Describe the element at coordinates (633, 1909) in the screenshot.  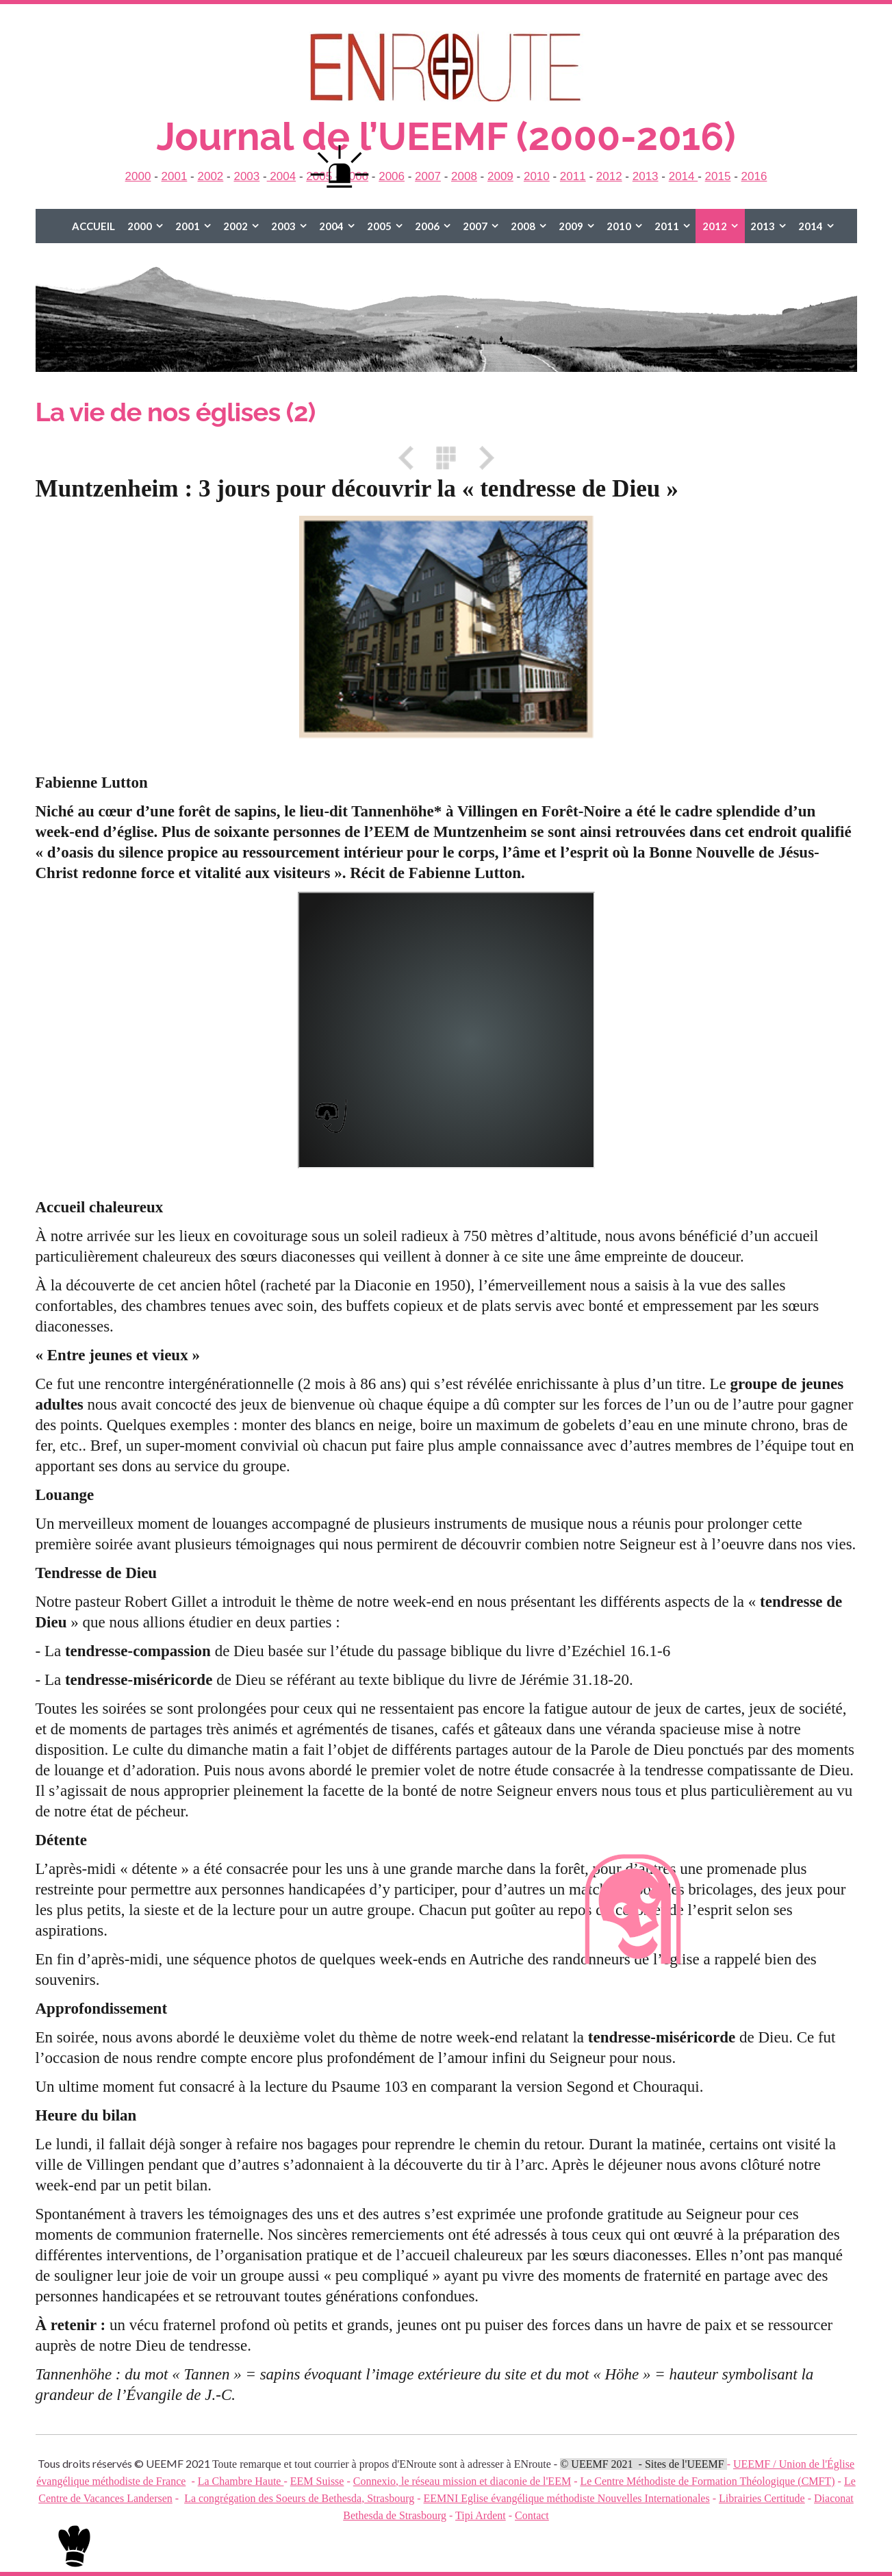
I see `view collected specimens or curiosities` at that location.